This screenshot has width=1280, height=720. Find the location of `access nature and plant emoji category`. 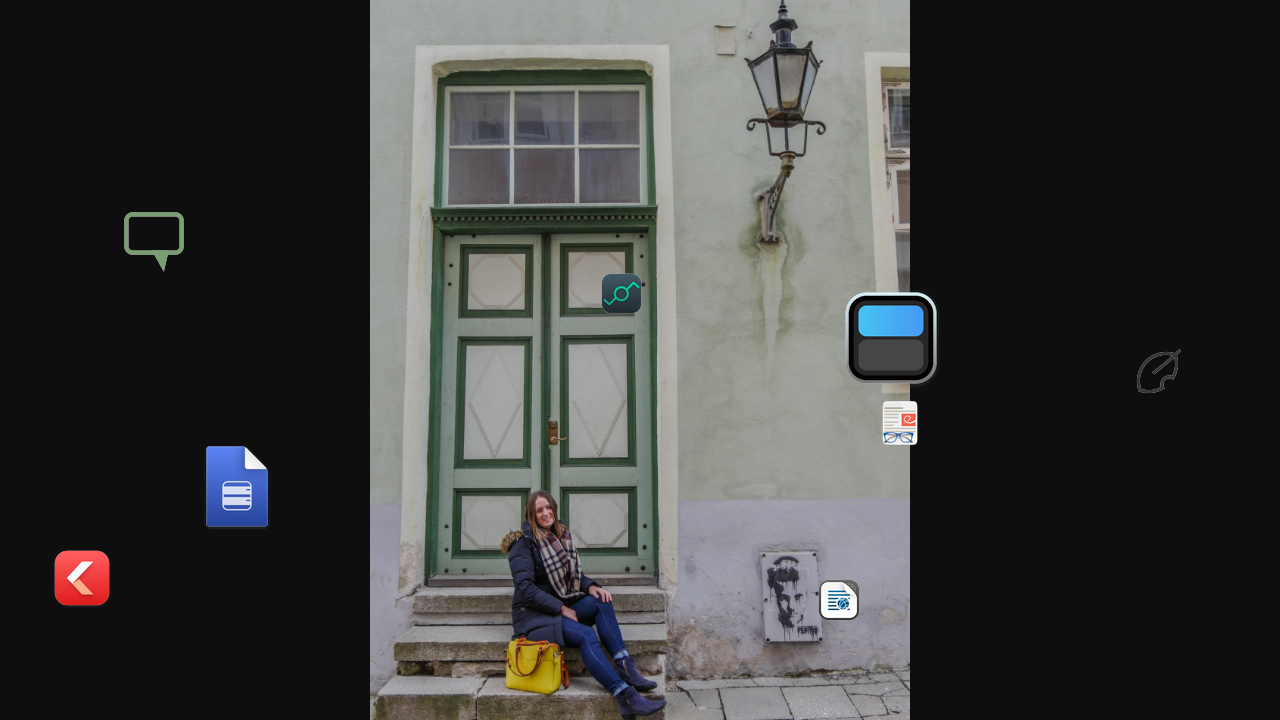

access nature and plant emoji category is located at coordinates (1157, 372).